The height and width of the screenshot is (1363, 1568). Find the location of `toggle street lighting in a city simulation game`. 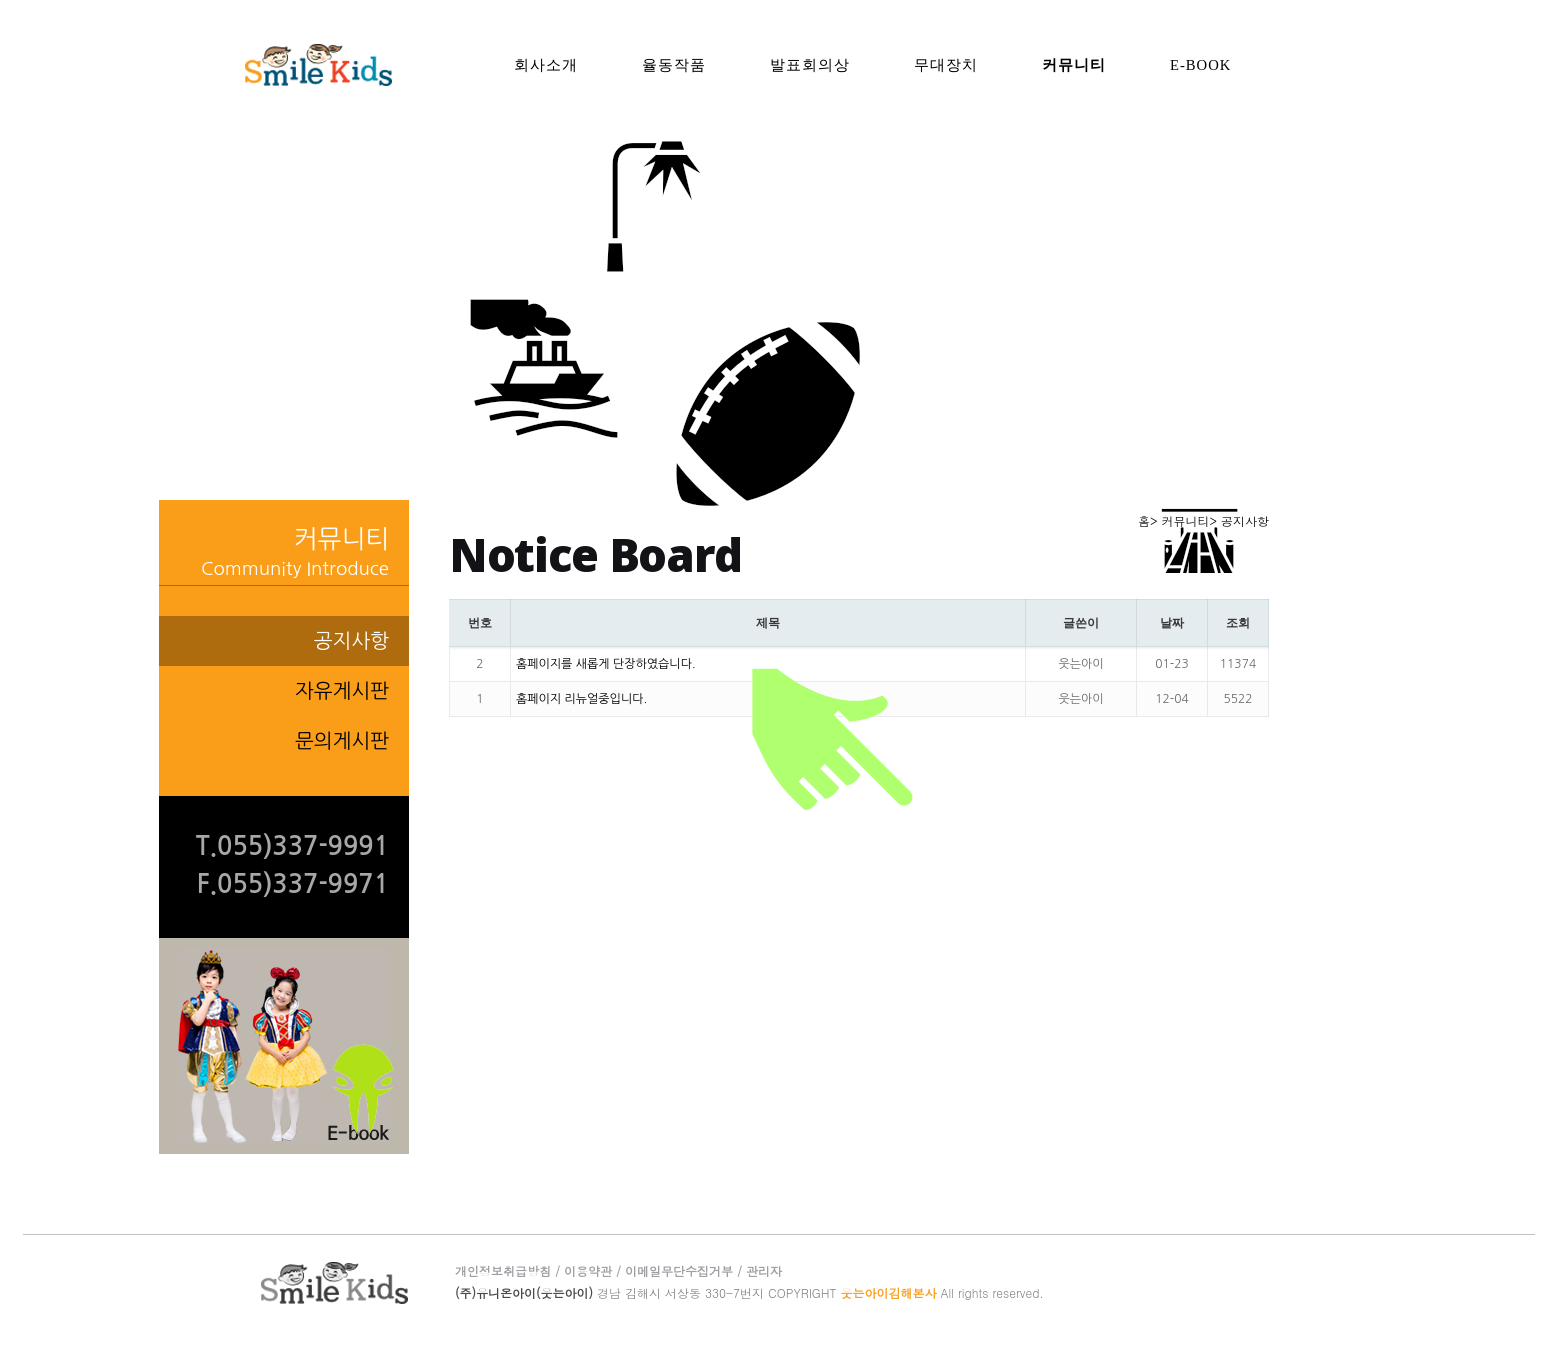

toggle street lighting in a city simulation game is located at coordinates (660, 204).